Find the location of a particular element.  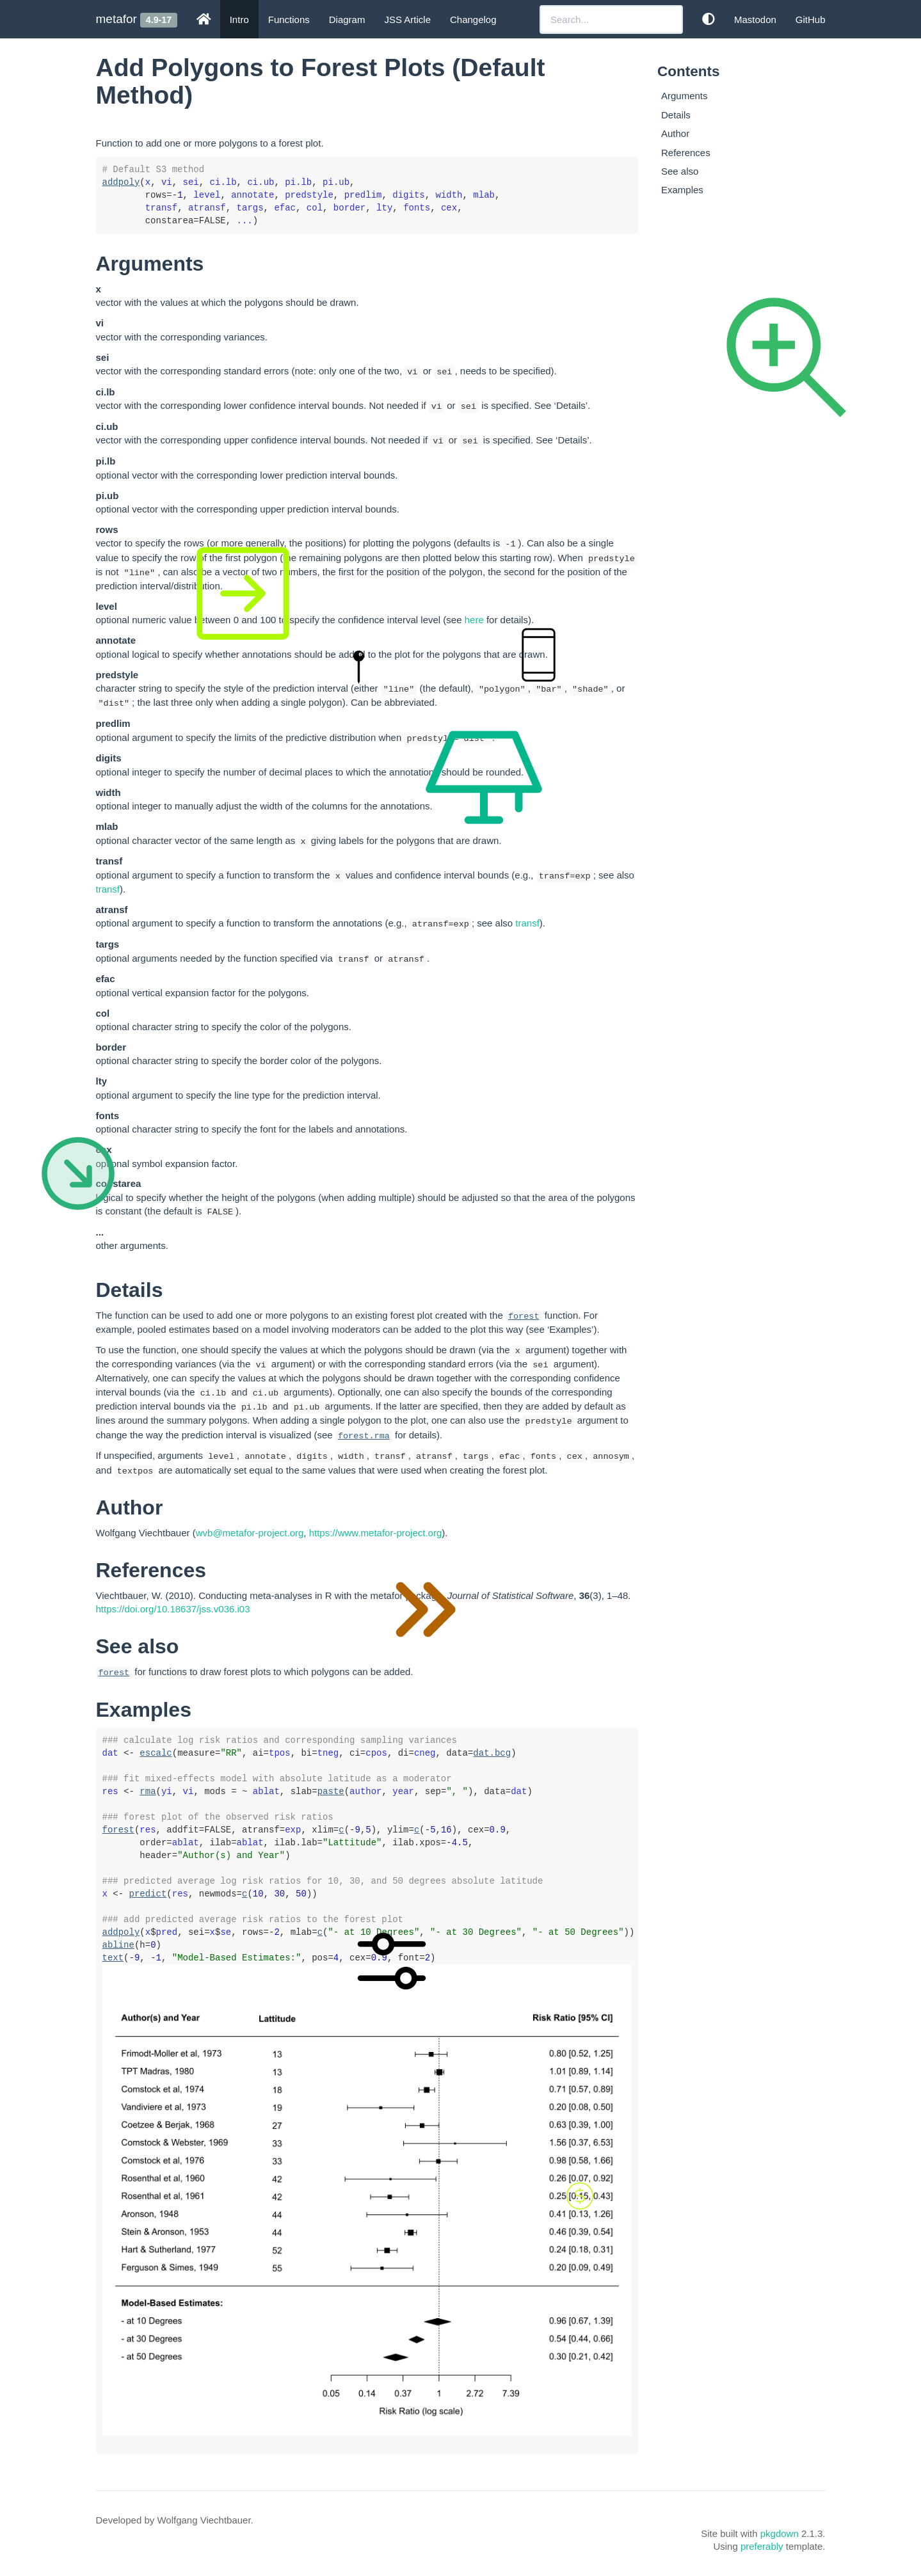

skip forward or advance to next item is located at coordinates (423, 1609).